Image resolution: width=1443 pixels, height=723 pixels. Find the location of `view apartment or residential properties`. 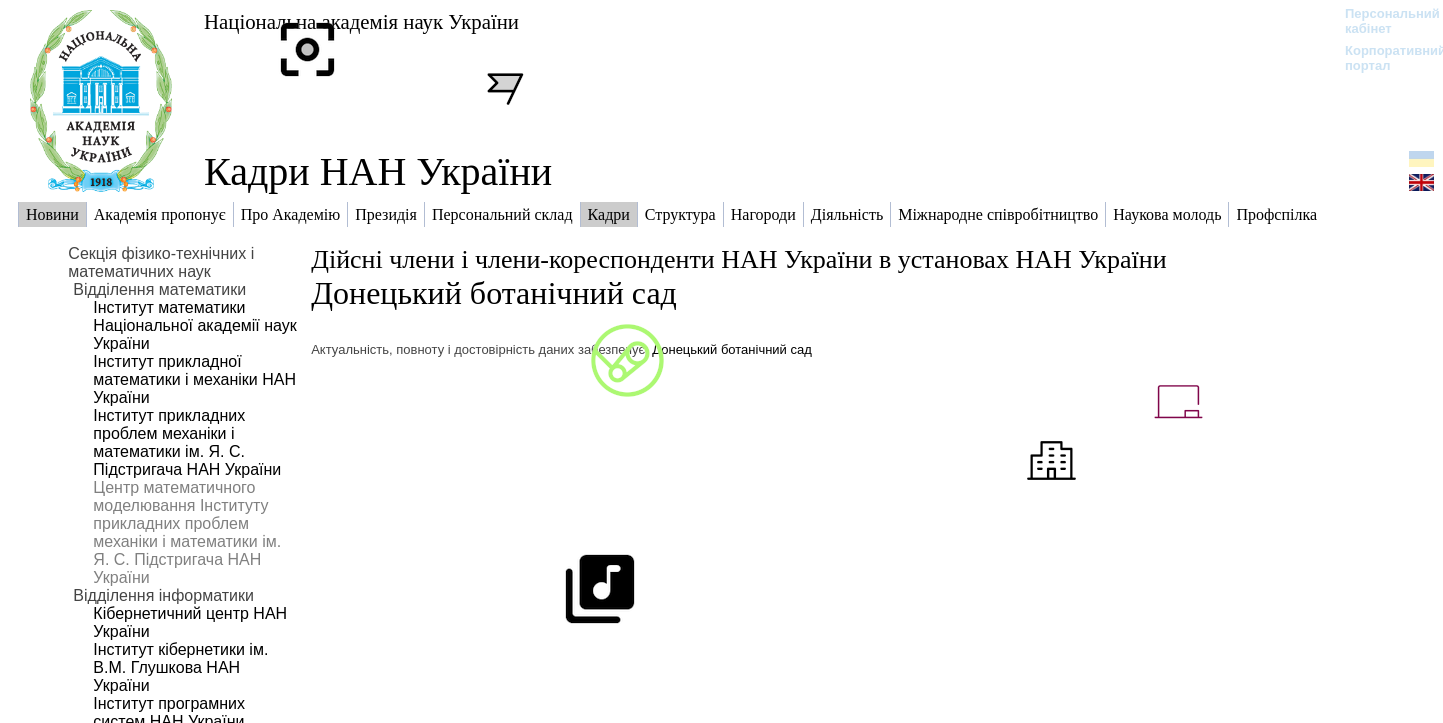

view apartment or residential properties is located at coordinates (1051, 460).